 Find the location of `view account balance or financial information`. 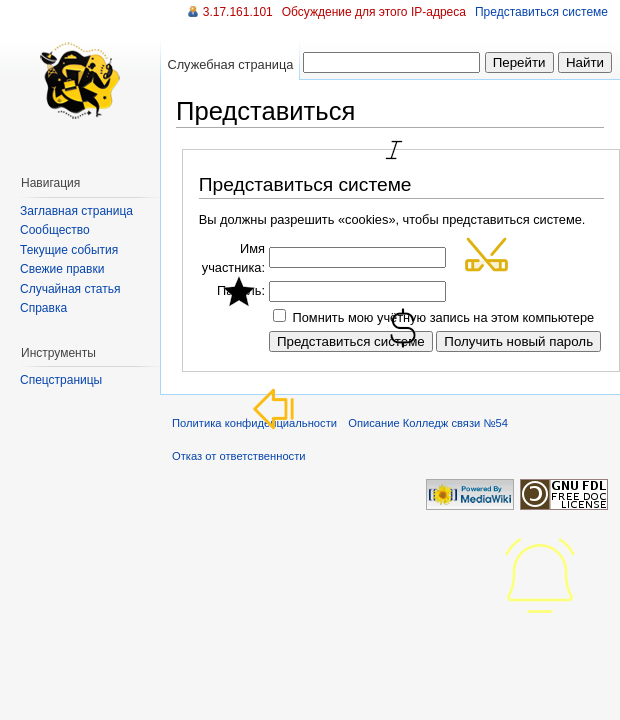

view account balance or financial information is located at coordinates (403, 328).